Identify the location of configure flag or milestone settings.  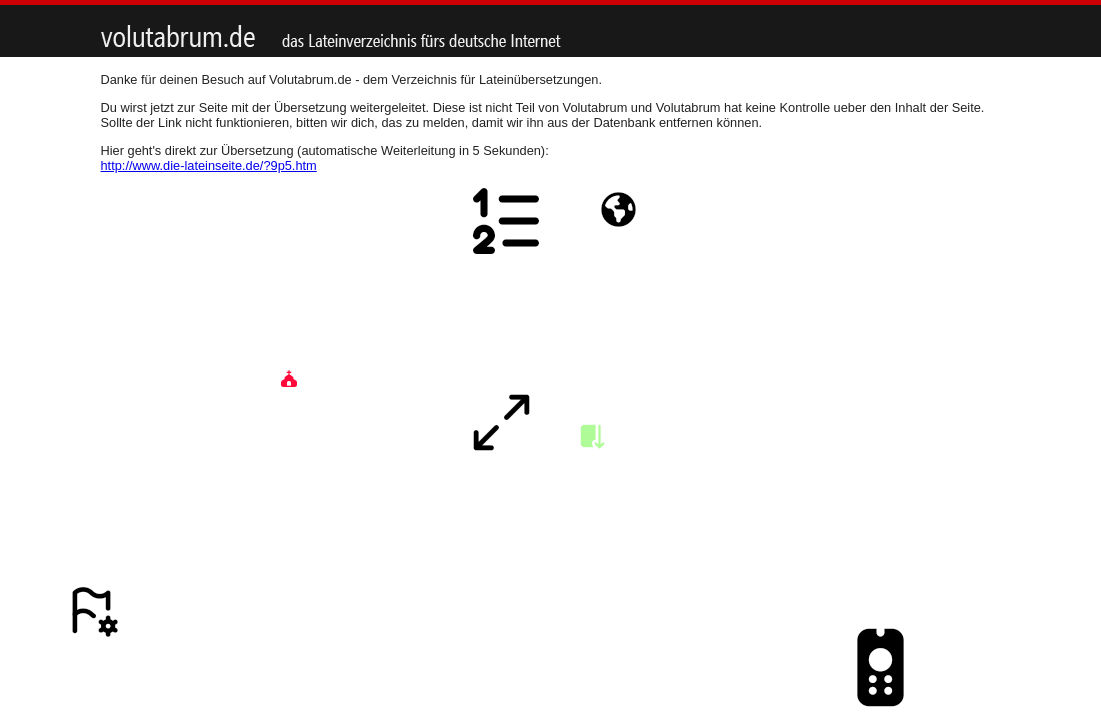
(91, 609).